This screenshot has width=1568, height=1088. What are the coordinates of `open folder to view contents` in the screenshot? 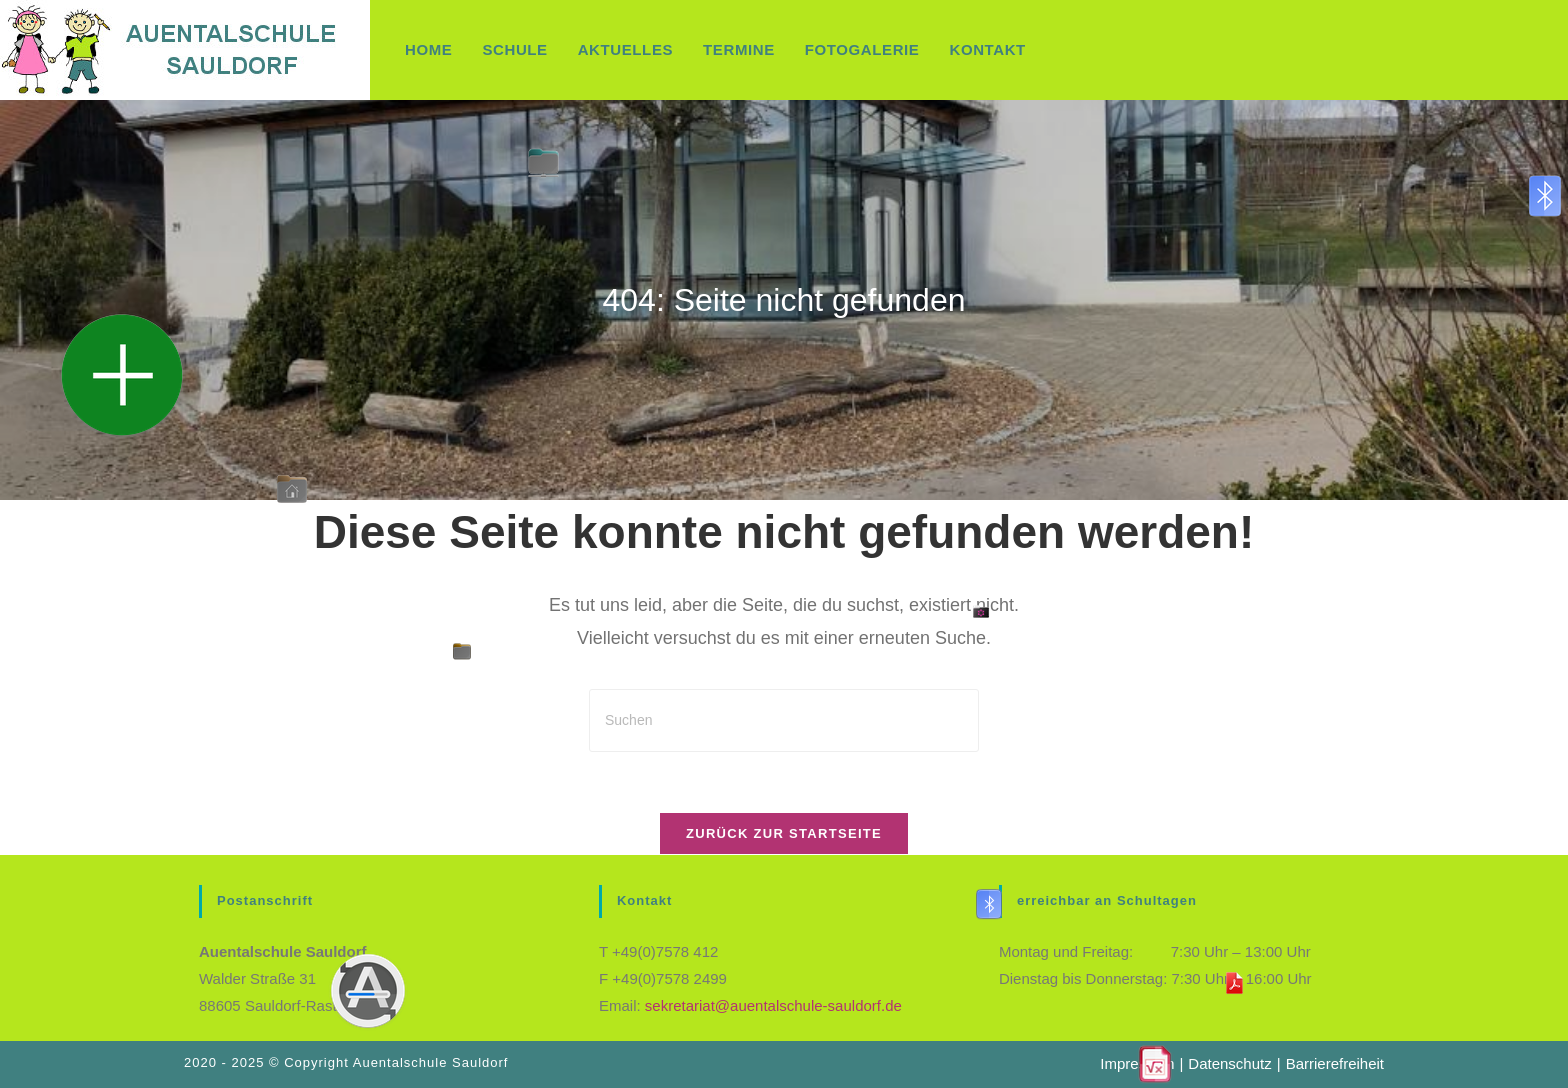 It's located at (462, 651).